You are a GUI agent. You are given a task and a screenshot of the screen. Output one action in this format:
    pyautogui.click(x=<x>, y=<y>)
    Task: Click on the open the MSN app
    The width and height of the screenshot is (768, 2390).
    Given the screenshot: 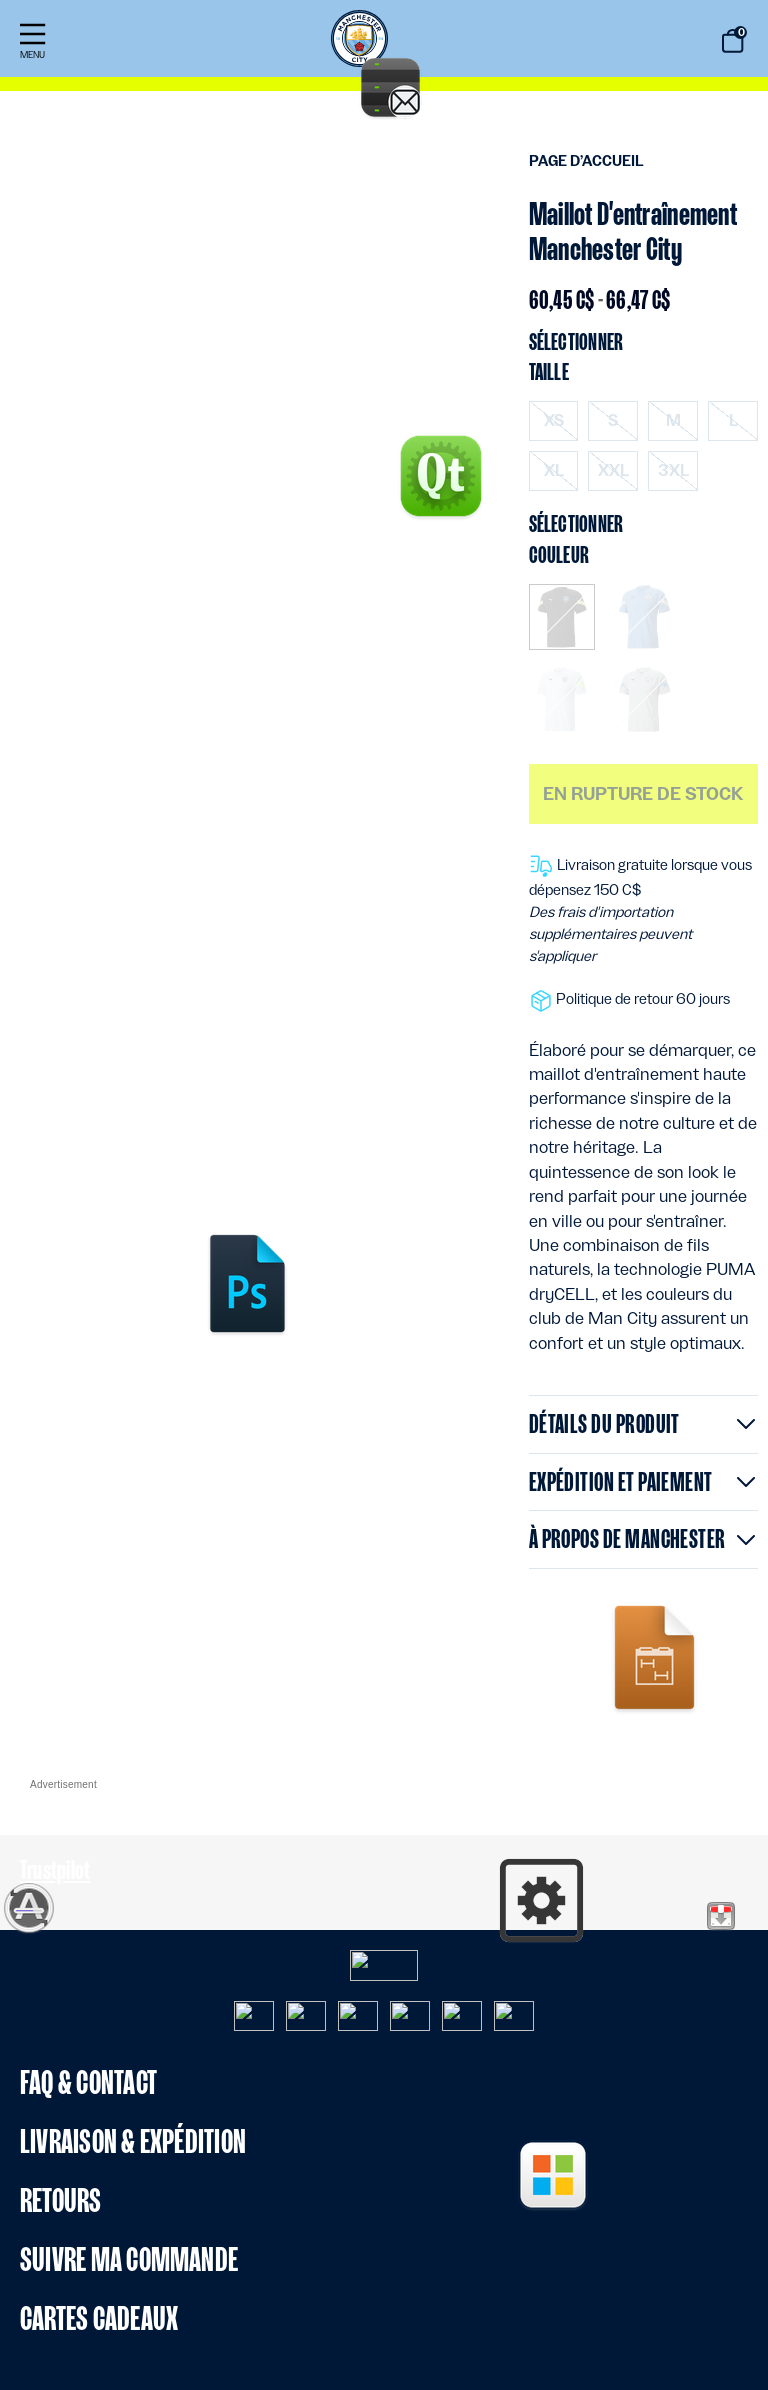 What is the action you would take?
    pyautogui.click(x=553, y=2175)
    